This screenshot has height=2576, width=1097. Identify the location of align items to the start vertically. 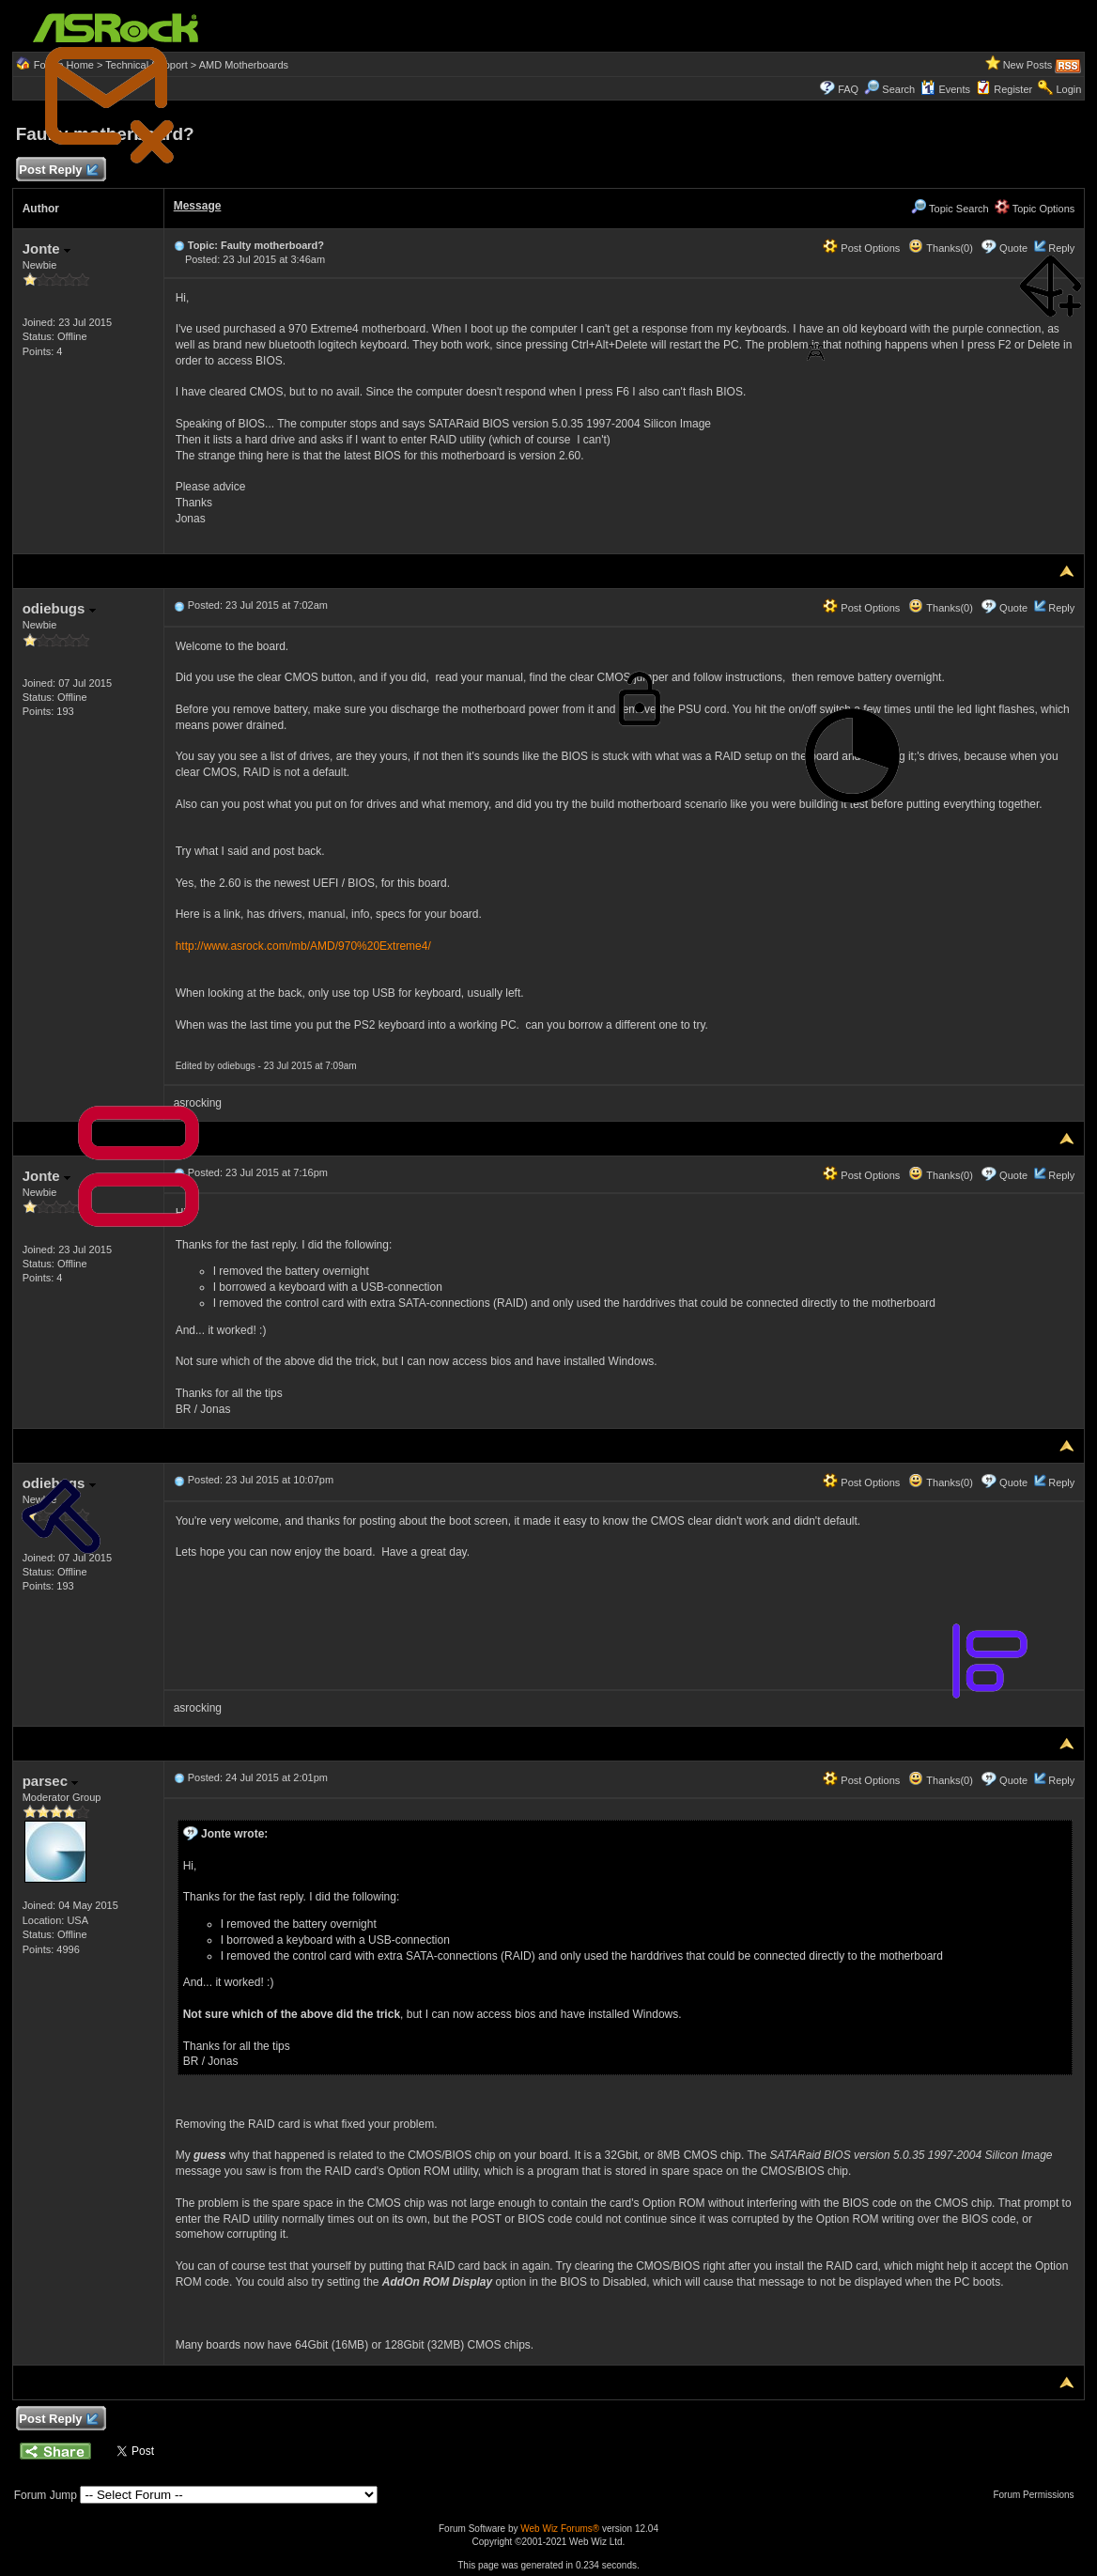
(990, 1661).